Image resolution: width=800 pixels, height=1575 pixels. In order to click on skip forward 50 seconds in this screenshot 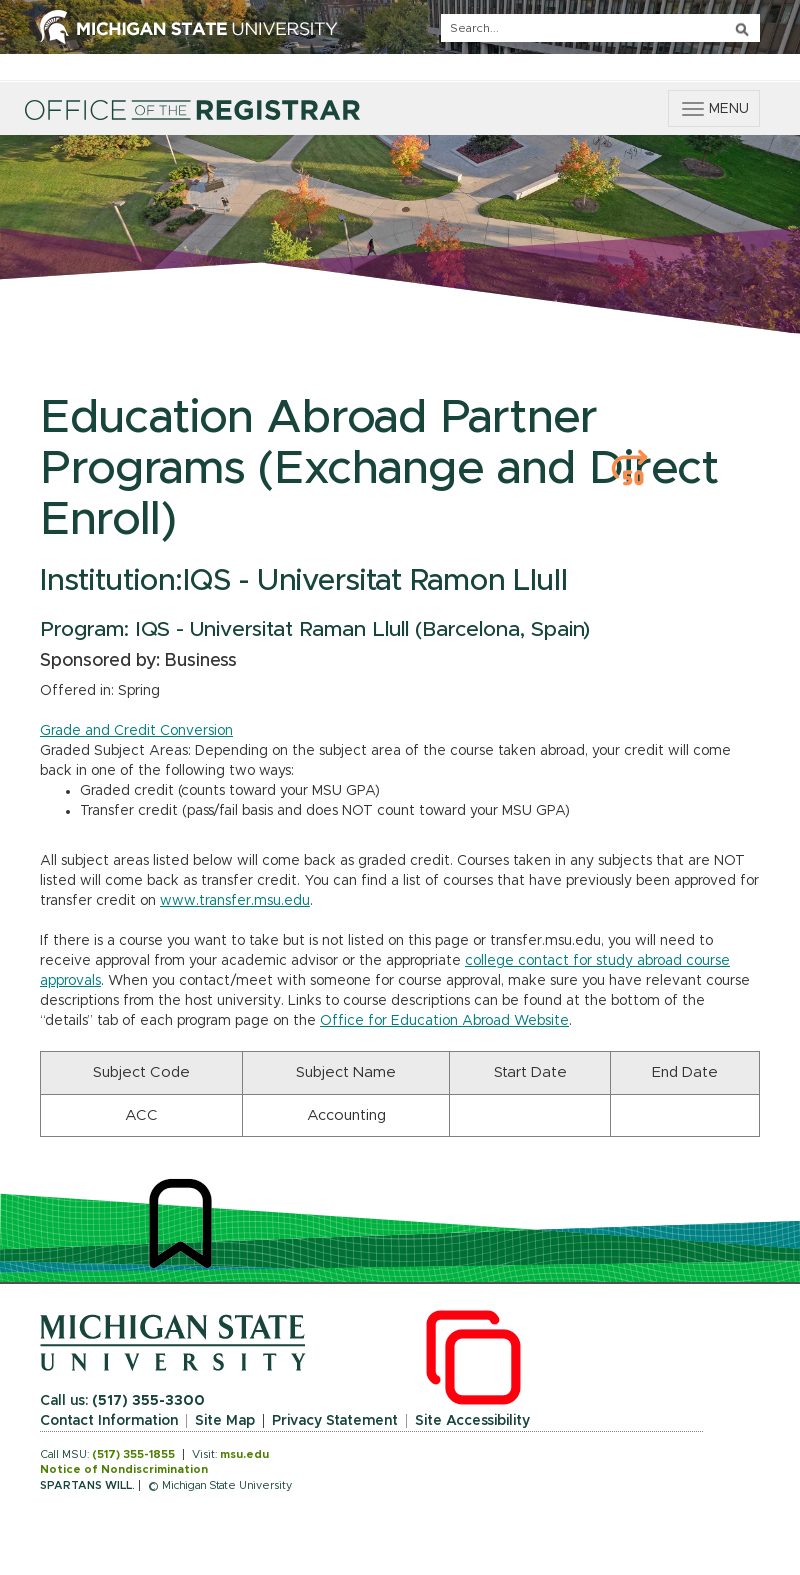, I will do `click(630, 468)`.